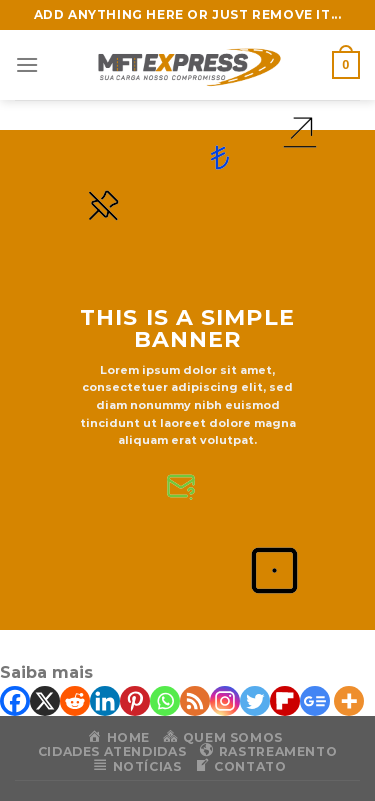  Describe the element at coordinates (103, 206) in the screenshot. I see `unpin an item from your saved collection` at that location.